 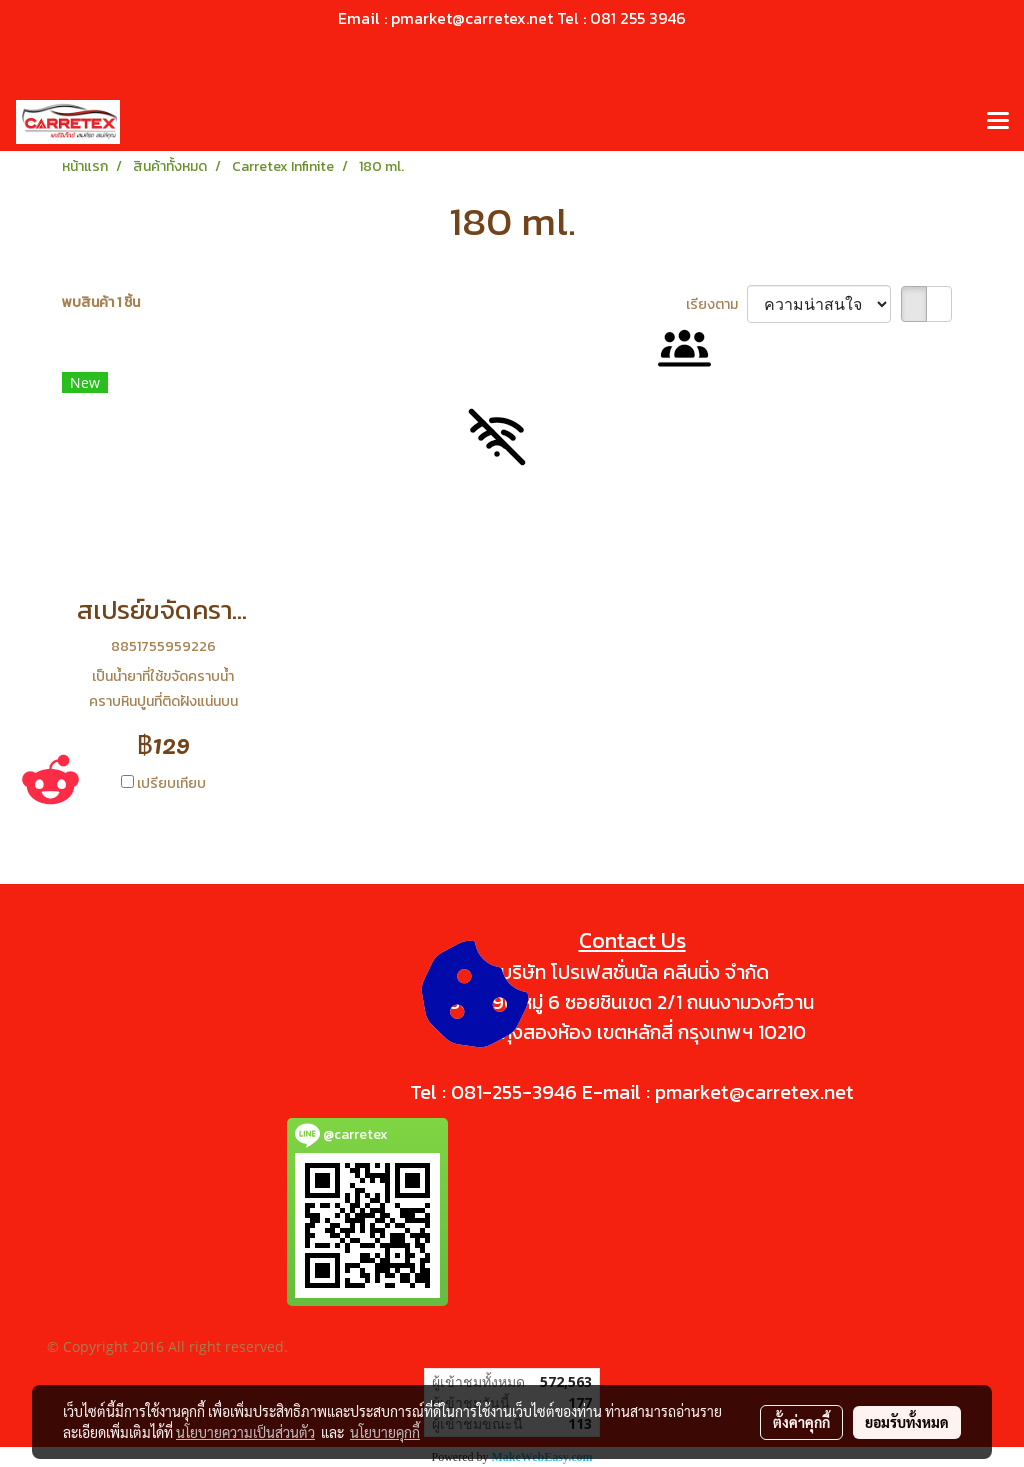 I want to click on indicates wifi is disabled or unavailable, so click(x=497, y=437).